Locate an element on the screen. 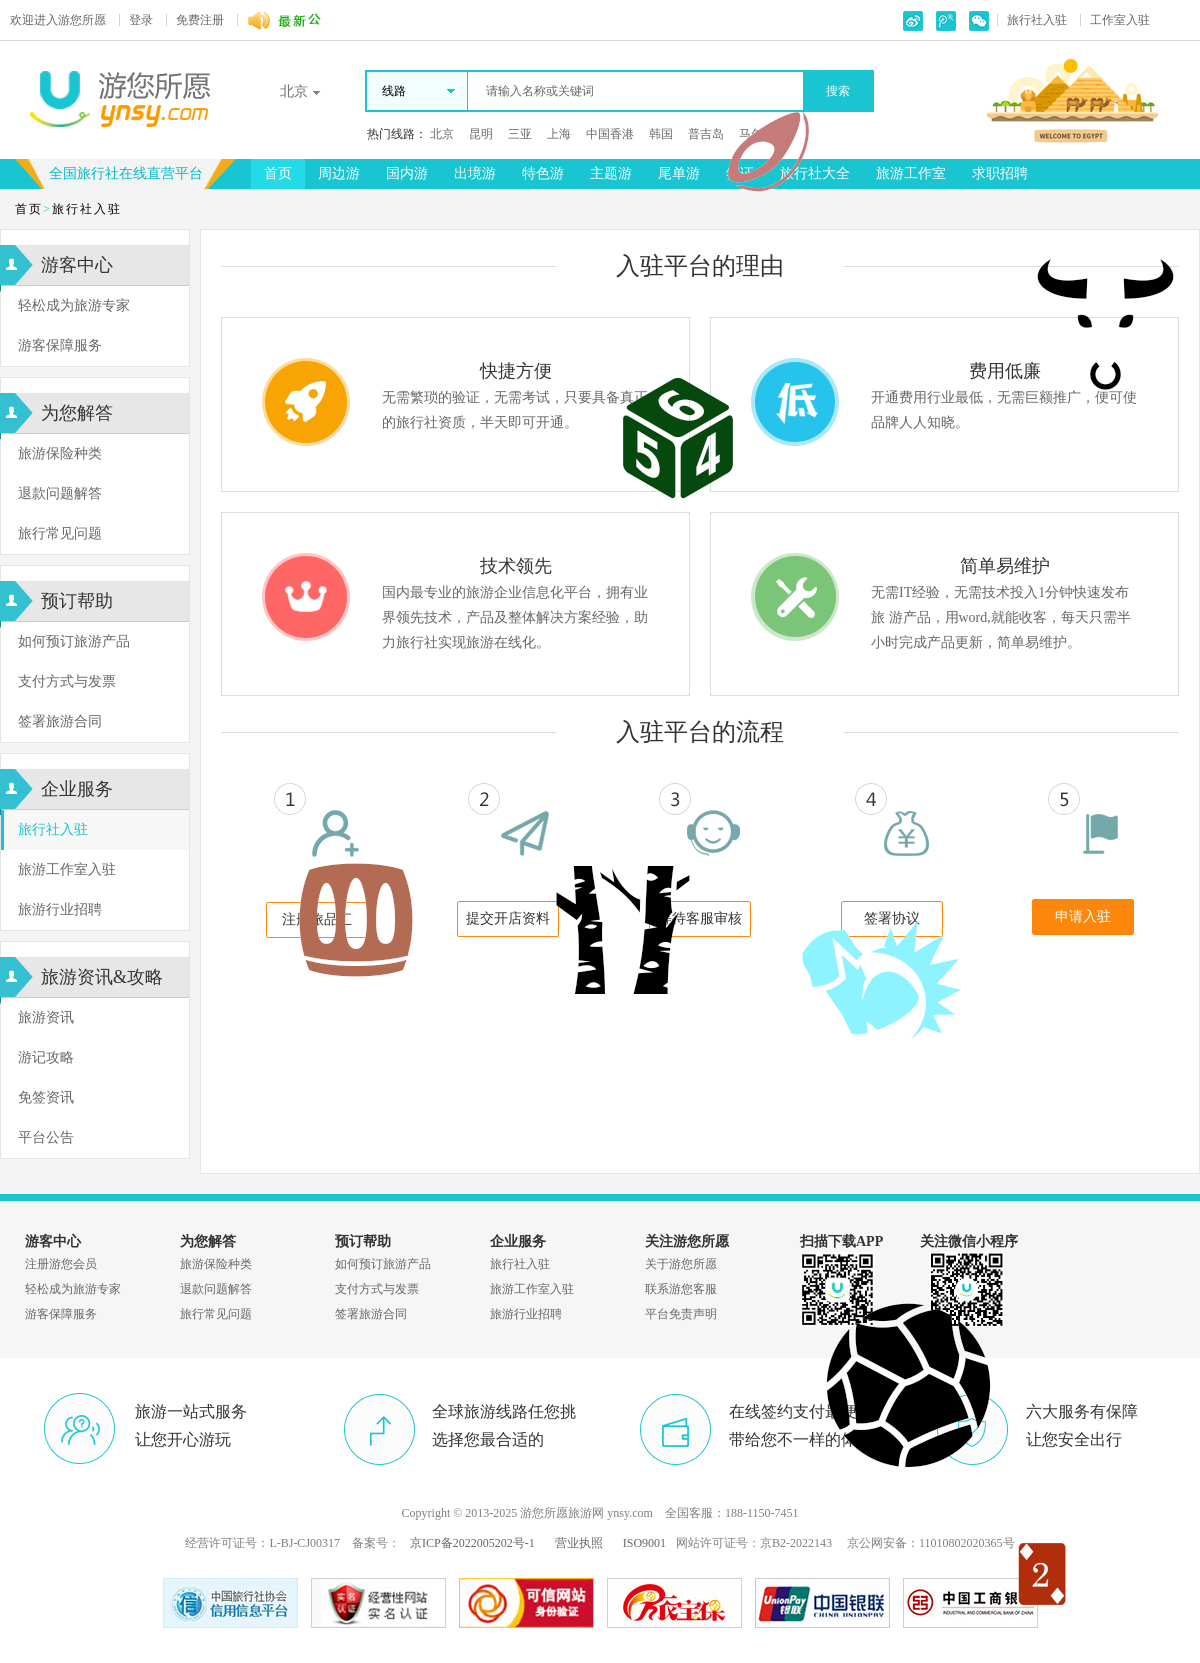 The image size is (1200, 1663). access forest or nature-themed game area is located at coordinates (623, 930).